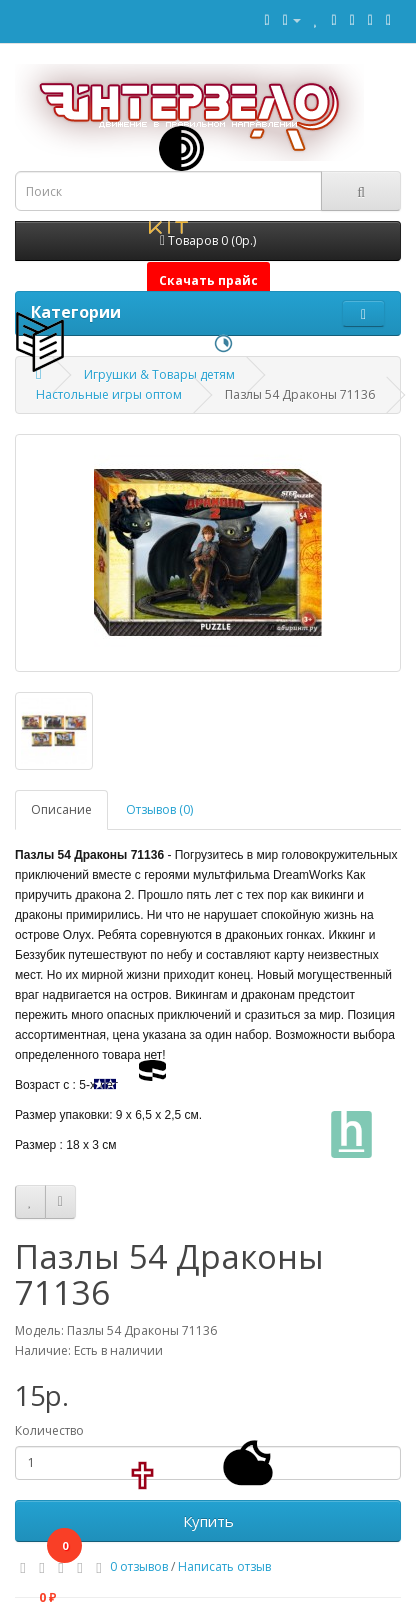  I want to click on indicates progress at approximately 25% completion, so click(223, 343).